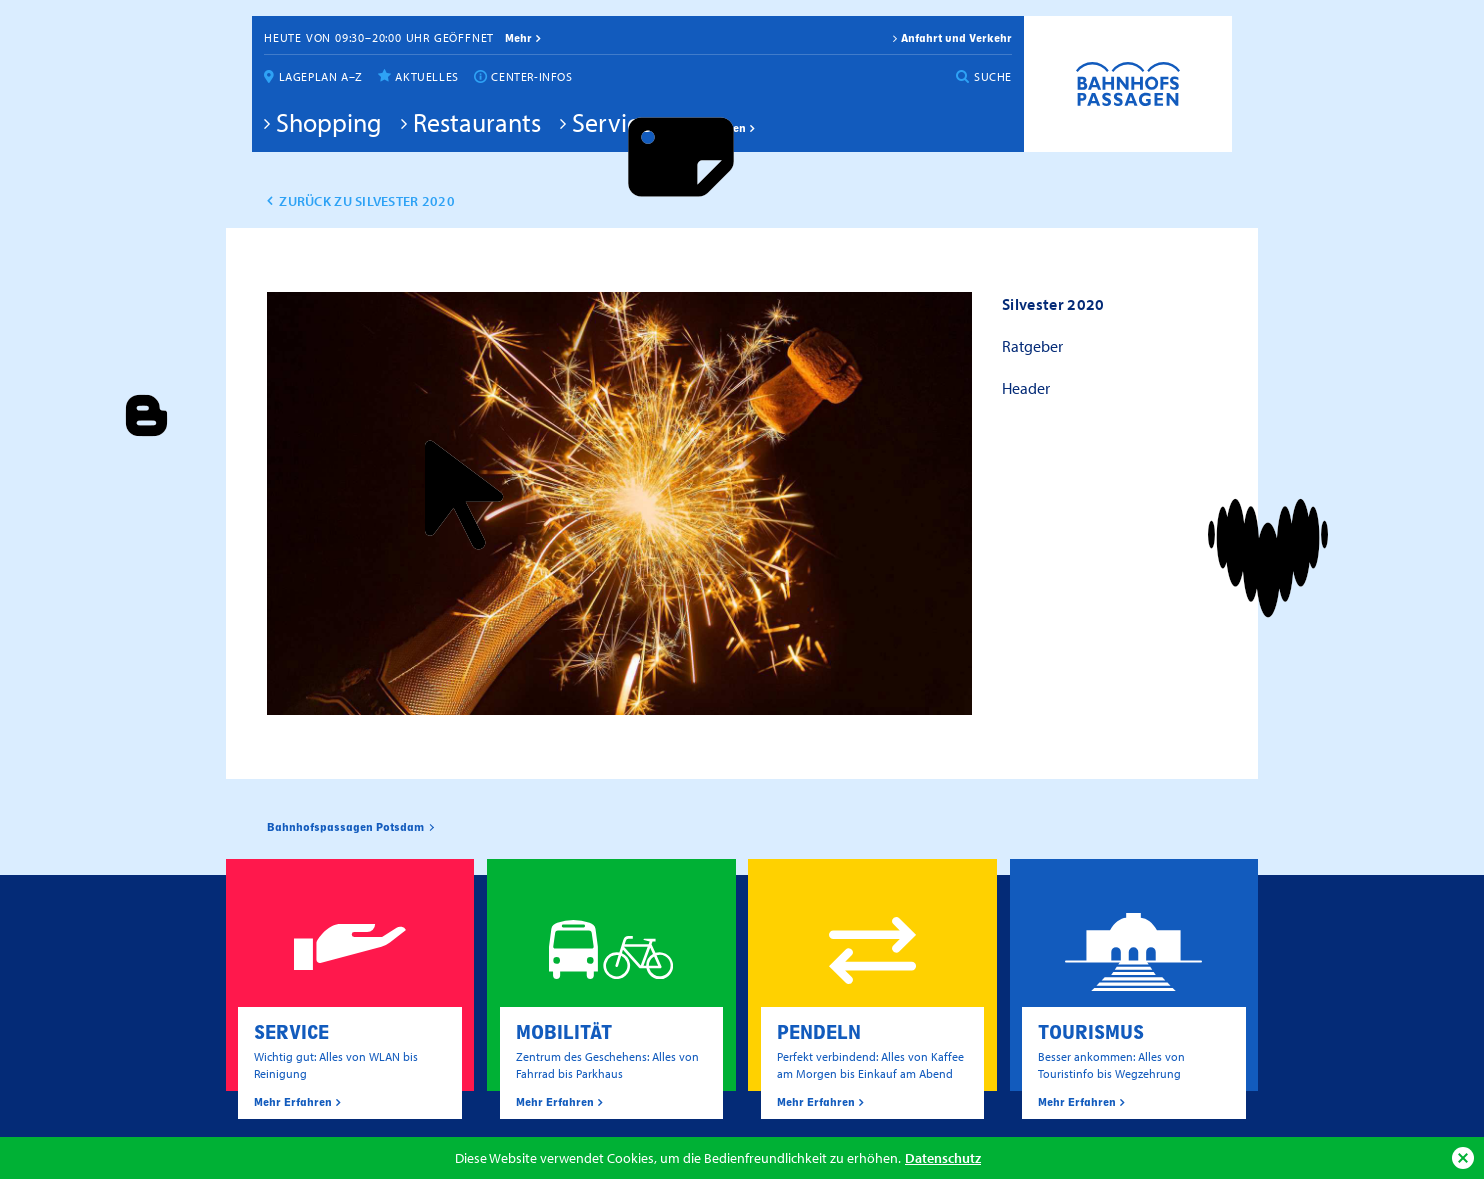 This screenshot has height=1179, width=1484. Describe the element at coordinates (459, 495) in the screenshot. I see `cursor or pointer indicator` at that location.